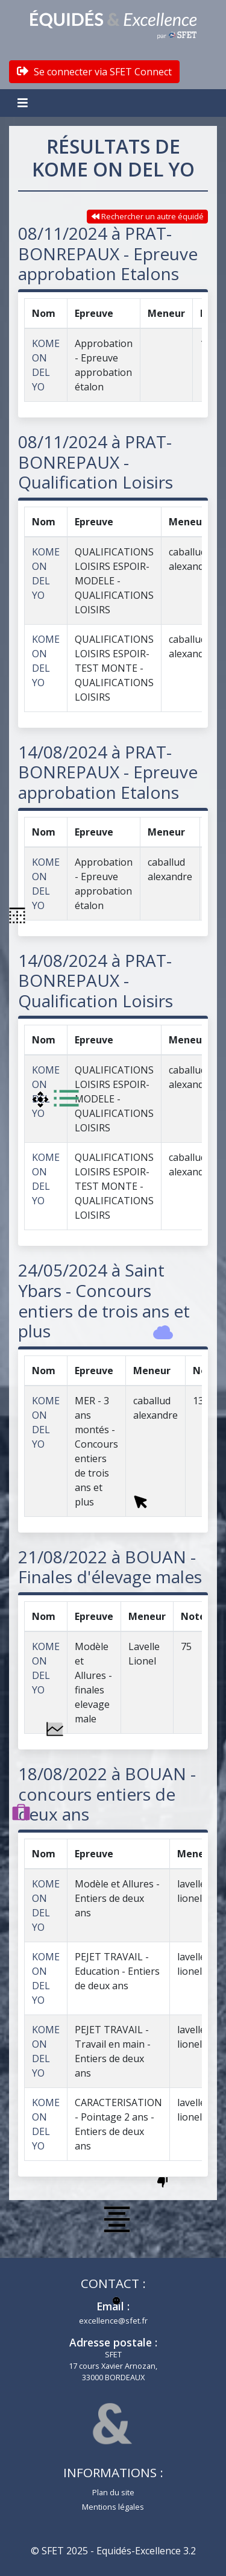 This screenshot has height=2576, width=226. What do you see at coordinates (66, 1098) in the screenshot?
I see `view items in list format` at bounding box center [66, 1098].